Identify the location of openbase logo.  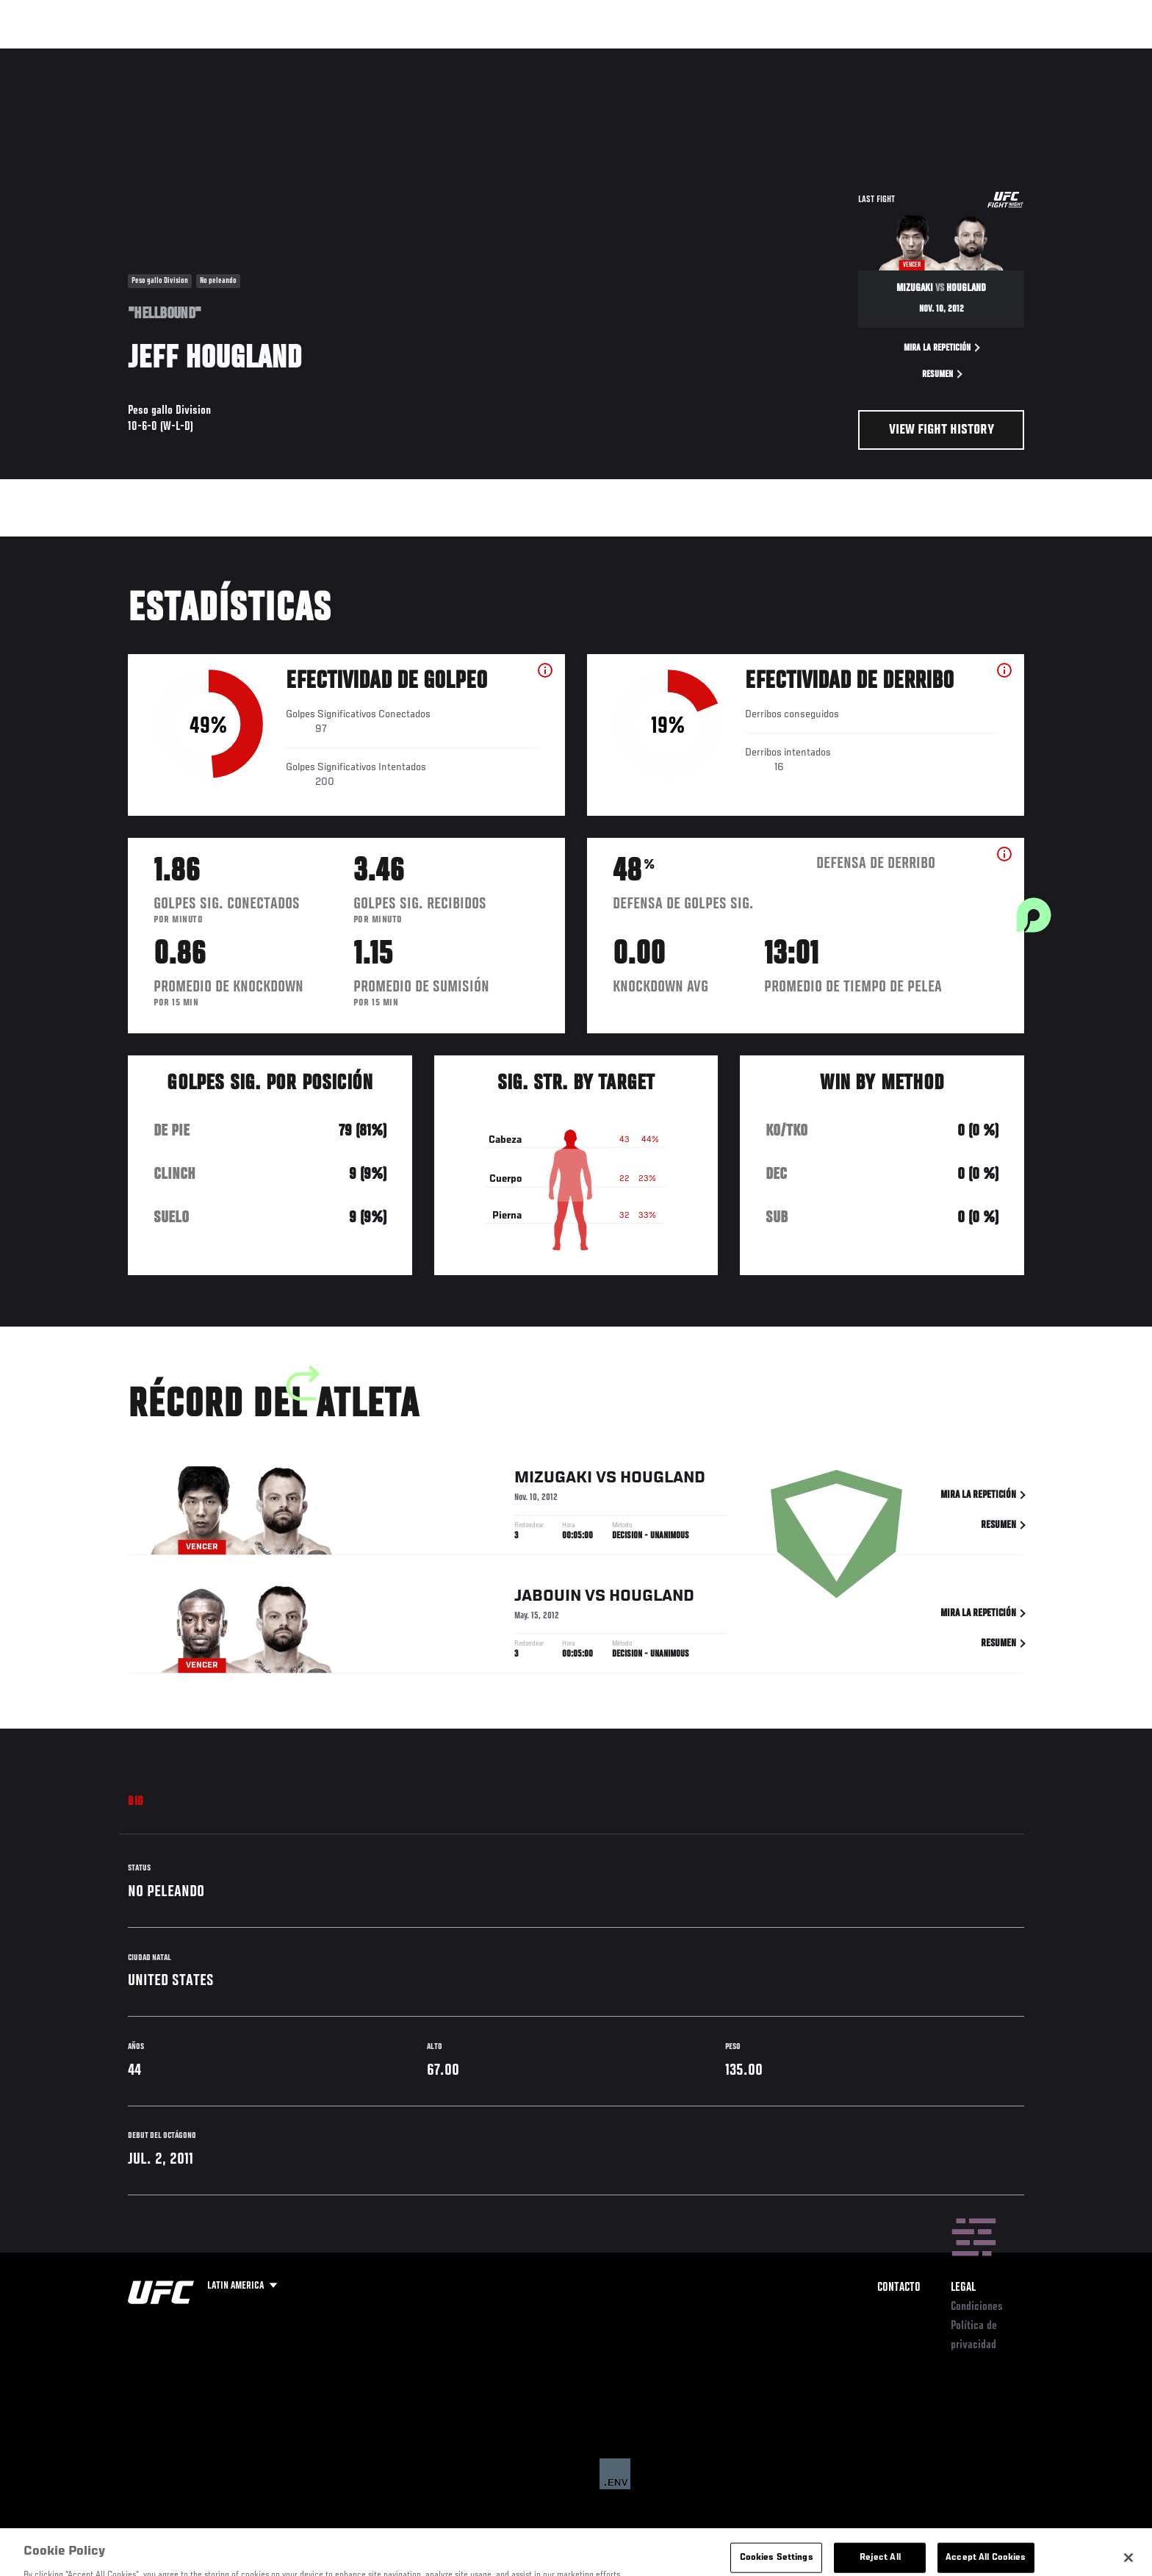
(836, 1529).